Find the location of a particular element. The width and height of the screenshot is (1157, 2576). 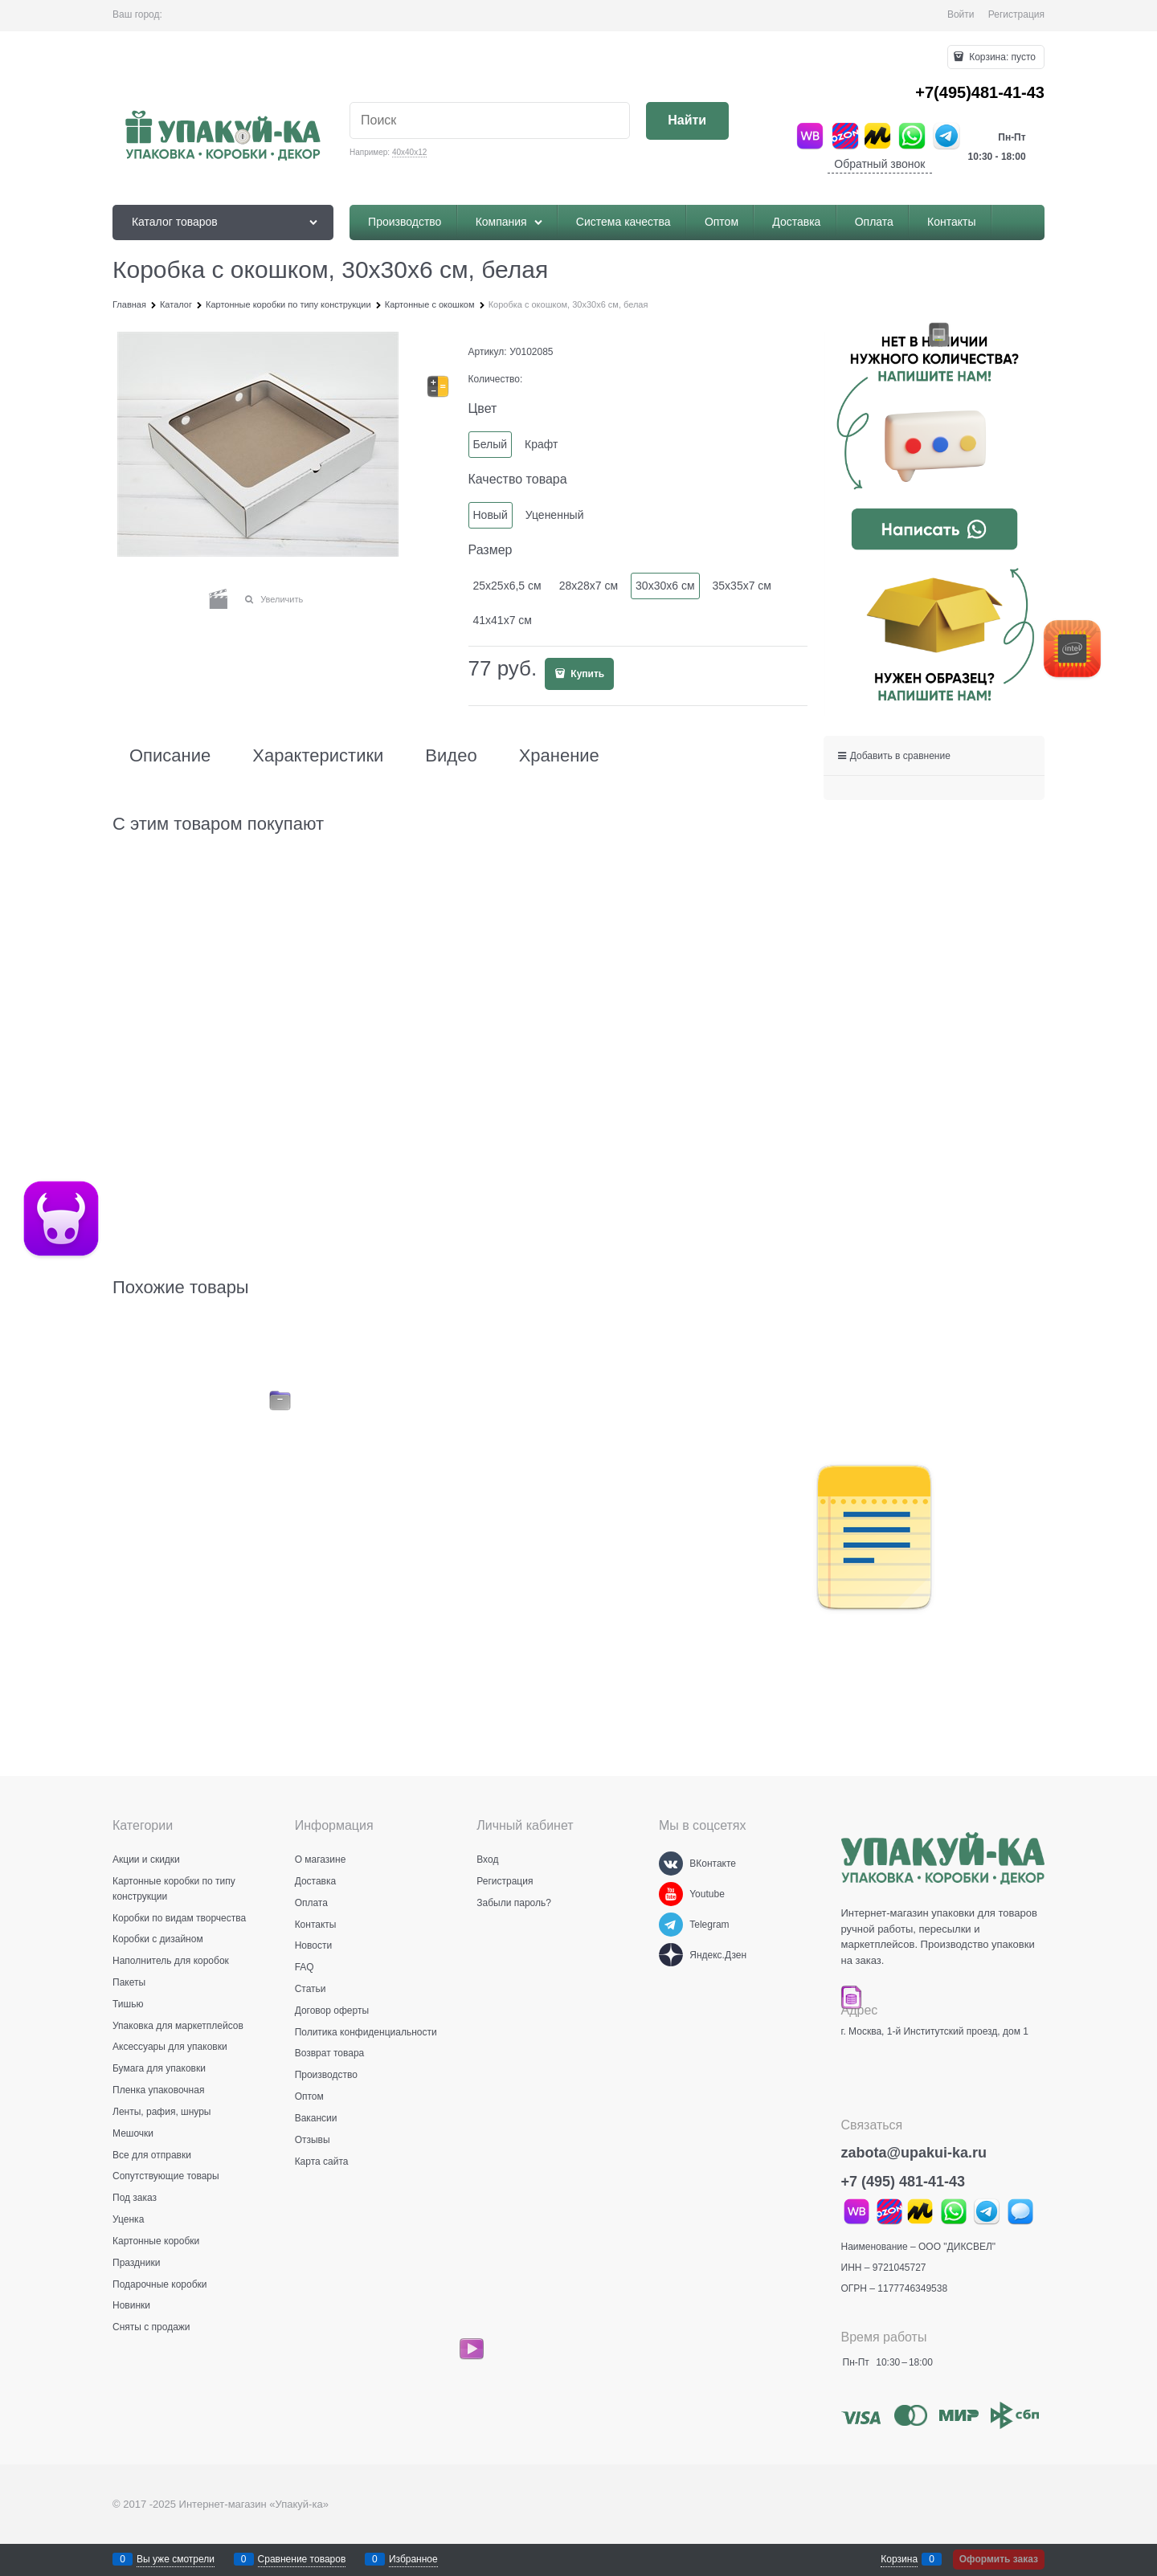

open the nautilus file manager is located at coordinates (280, 1400).